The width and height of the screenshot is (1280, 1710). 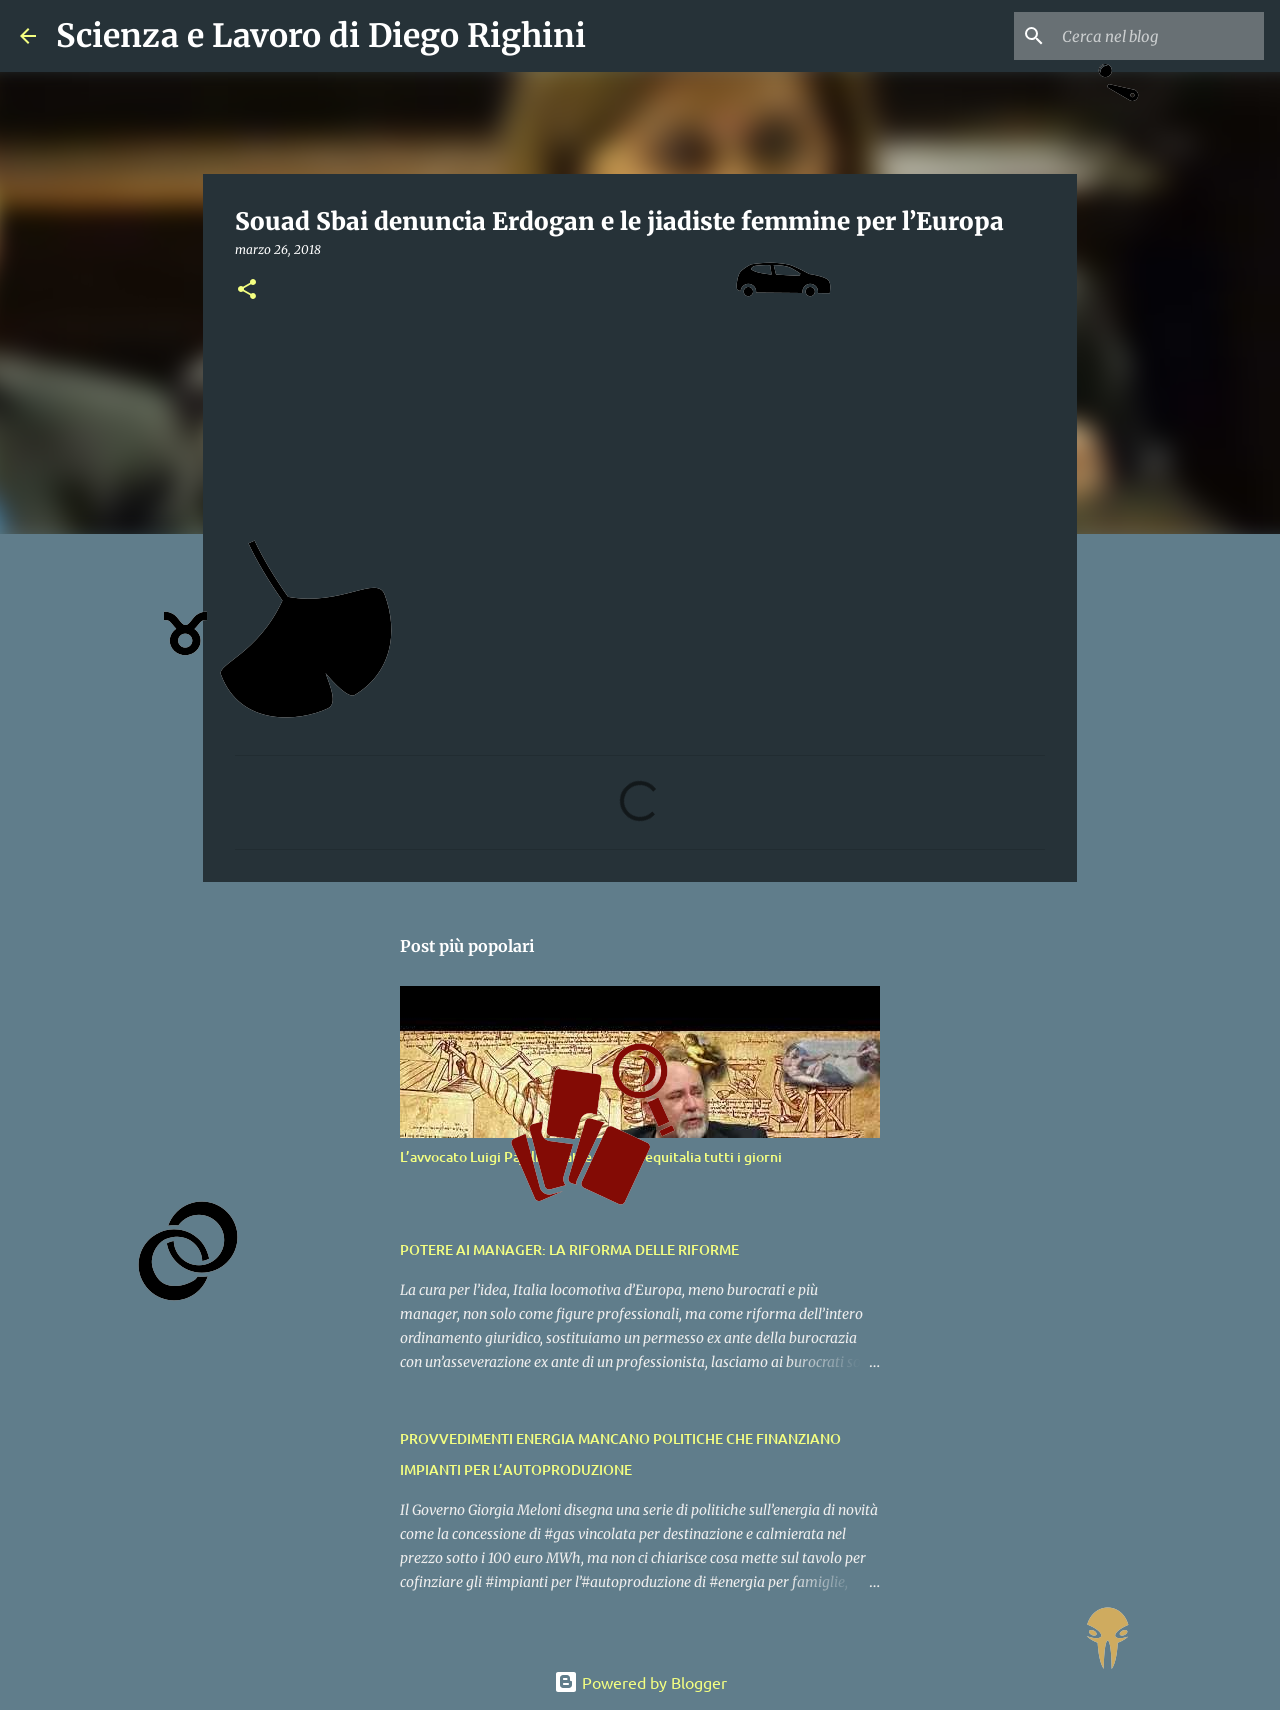 I want to click on alien or extraterrestrial enemy indicator, so click(x=1107, y=1638).